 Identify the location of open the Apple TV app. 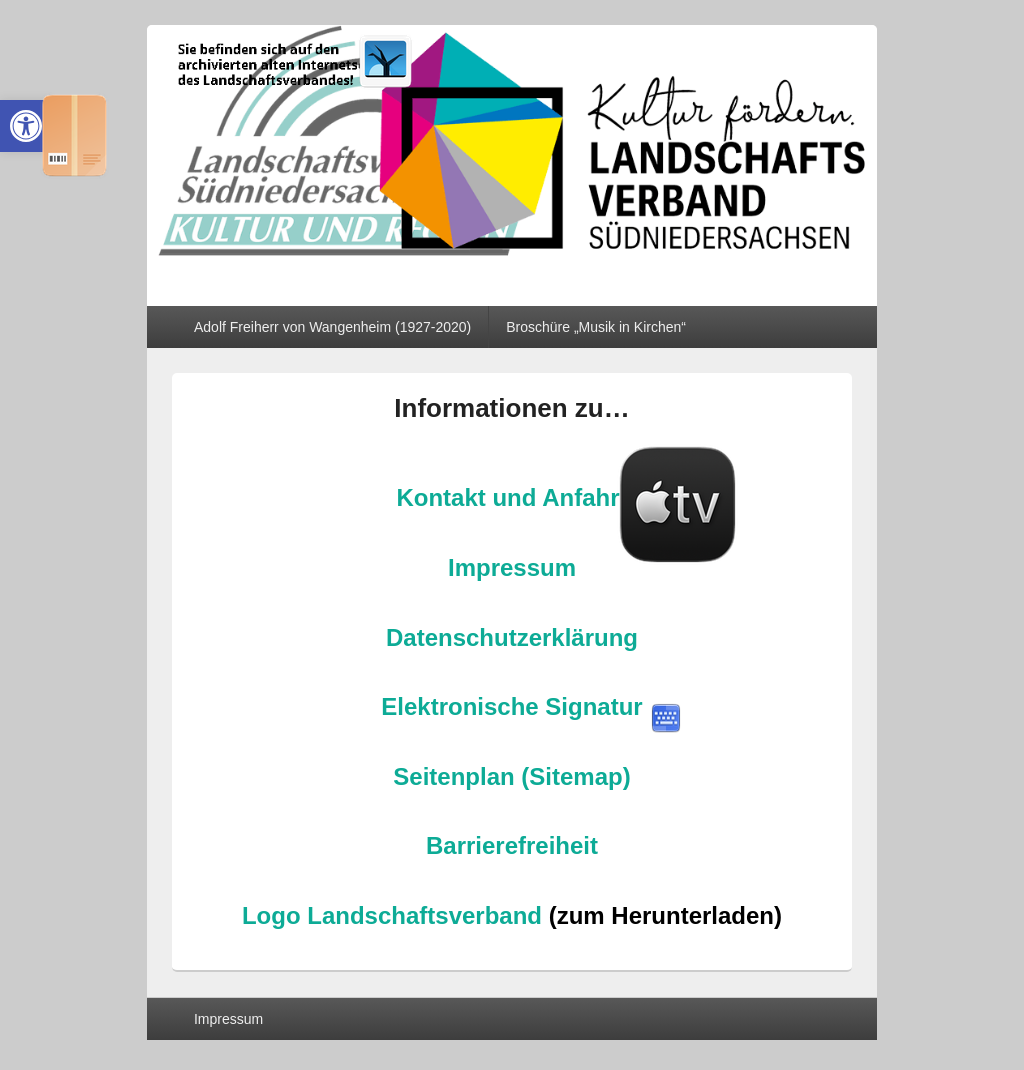
(677, 504).